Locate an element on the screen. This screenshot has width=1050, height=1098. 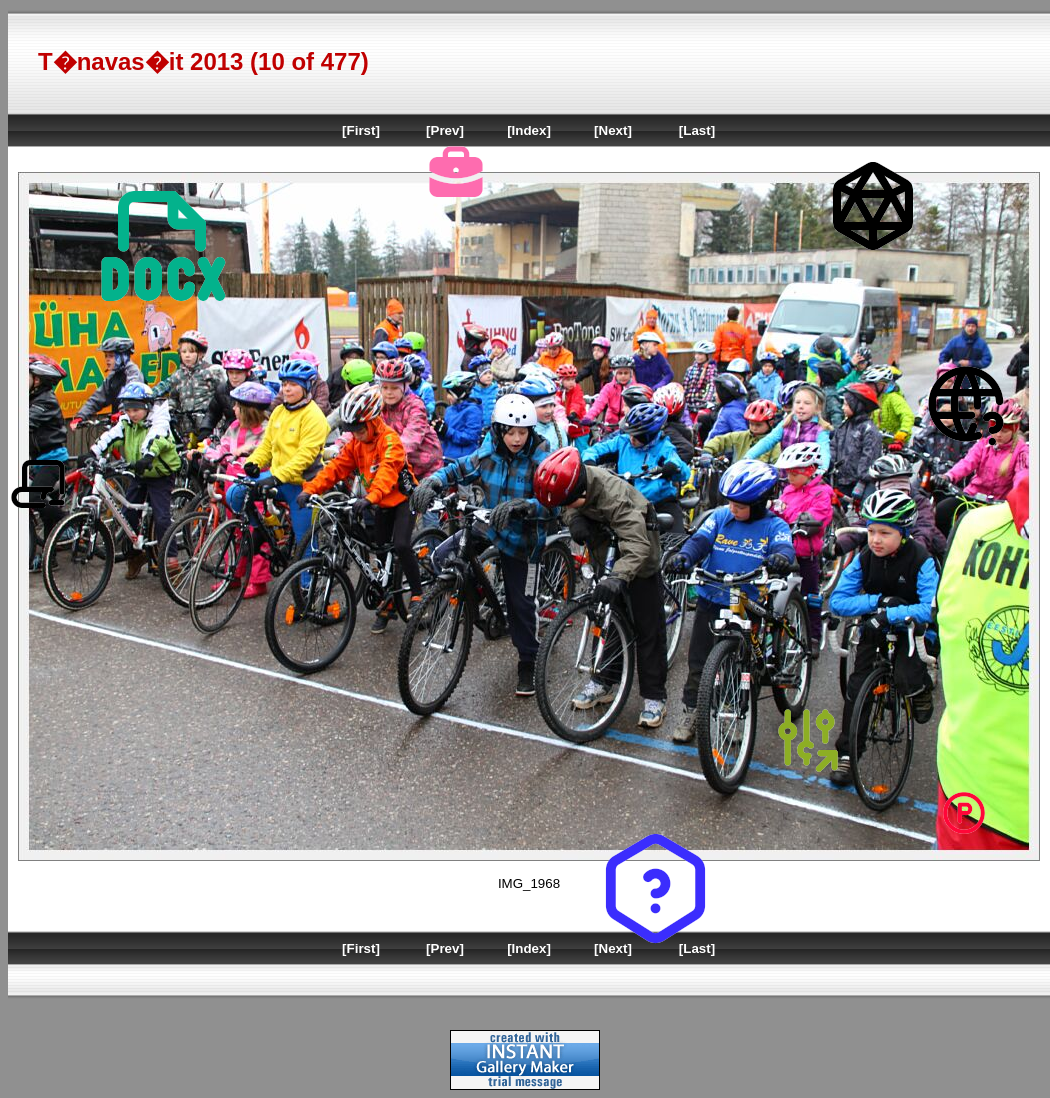
access help or support options is located at coordinates (655, 888).